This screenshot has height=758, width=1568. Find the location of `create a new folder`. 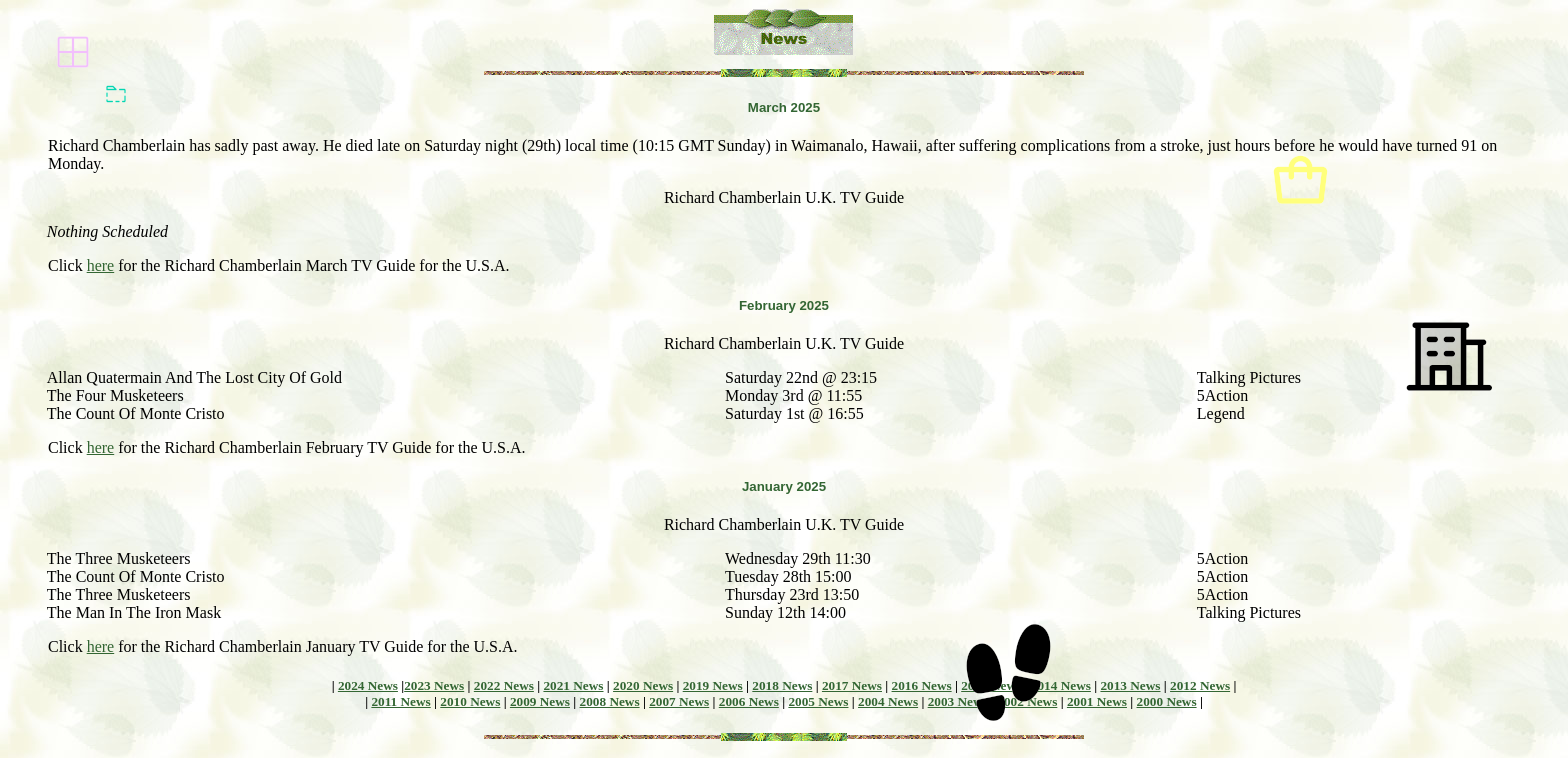

create a new folder is located at coordinates (116, 94).